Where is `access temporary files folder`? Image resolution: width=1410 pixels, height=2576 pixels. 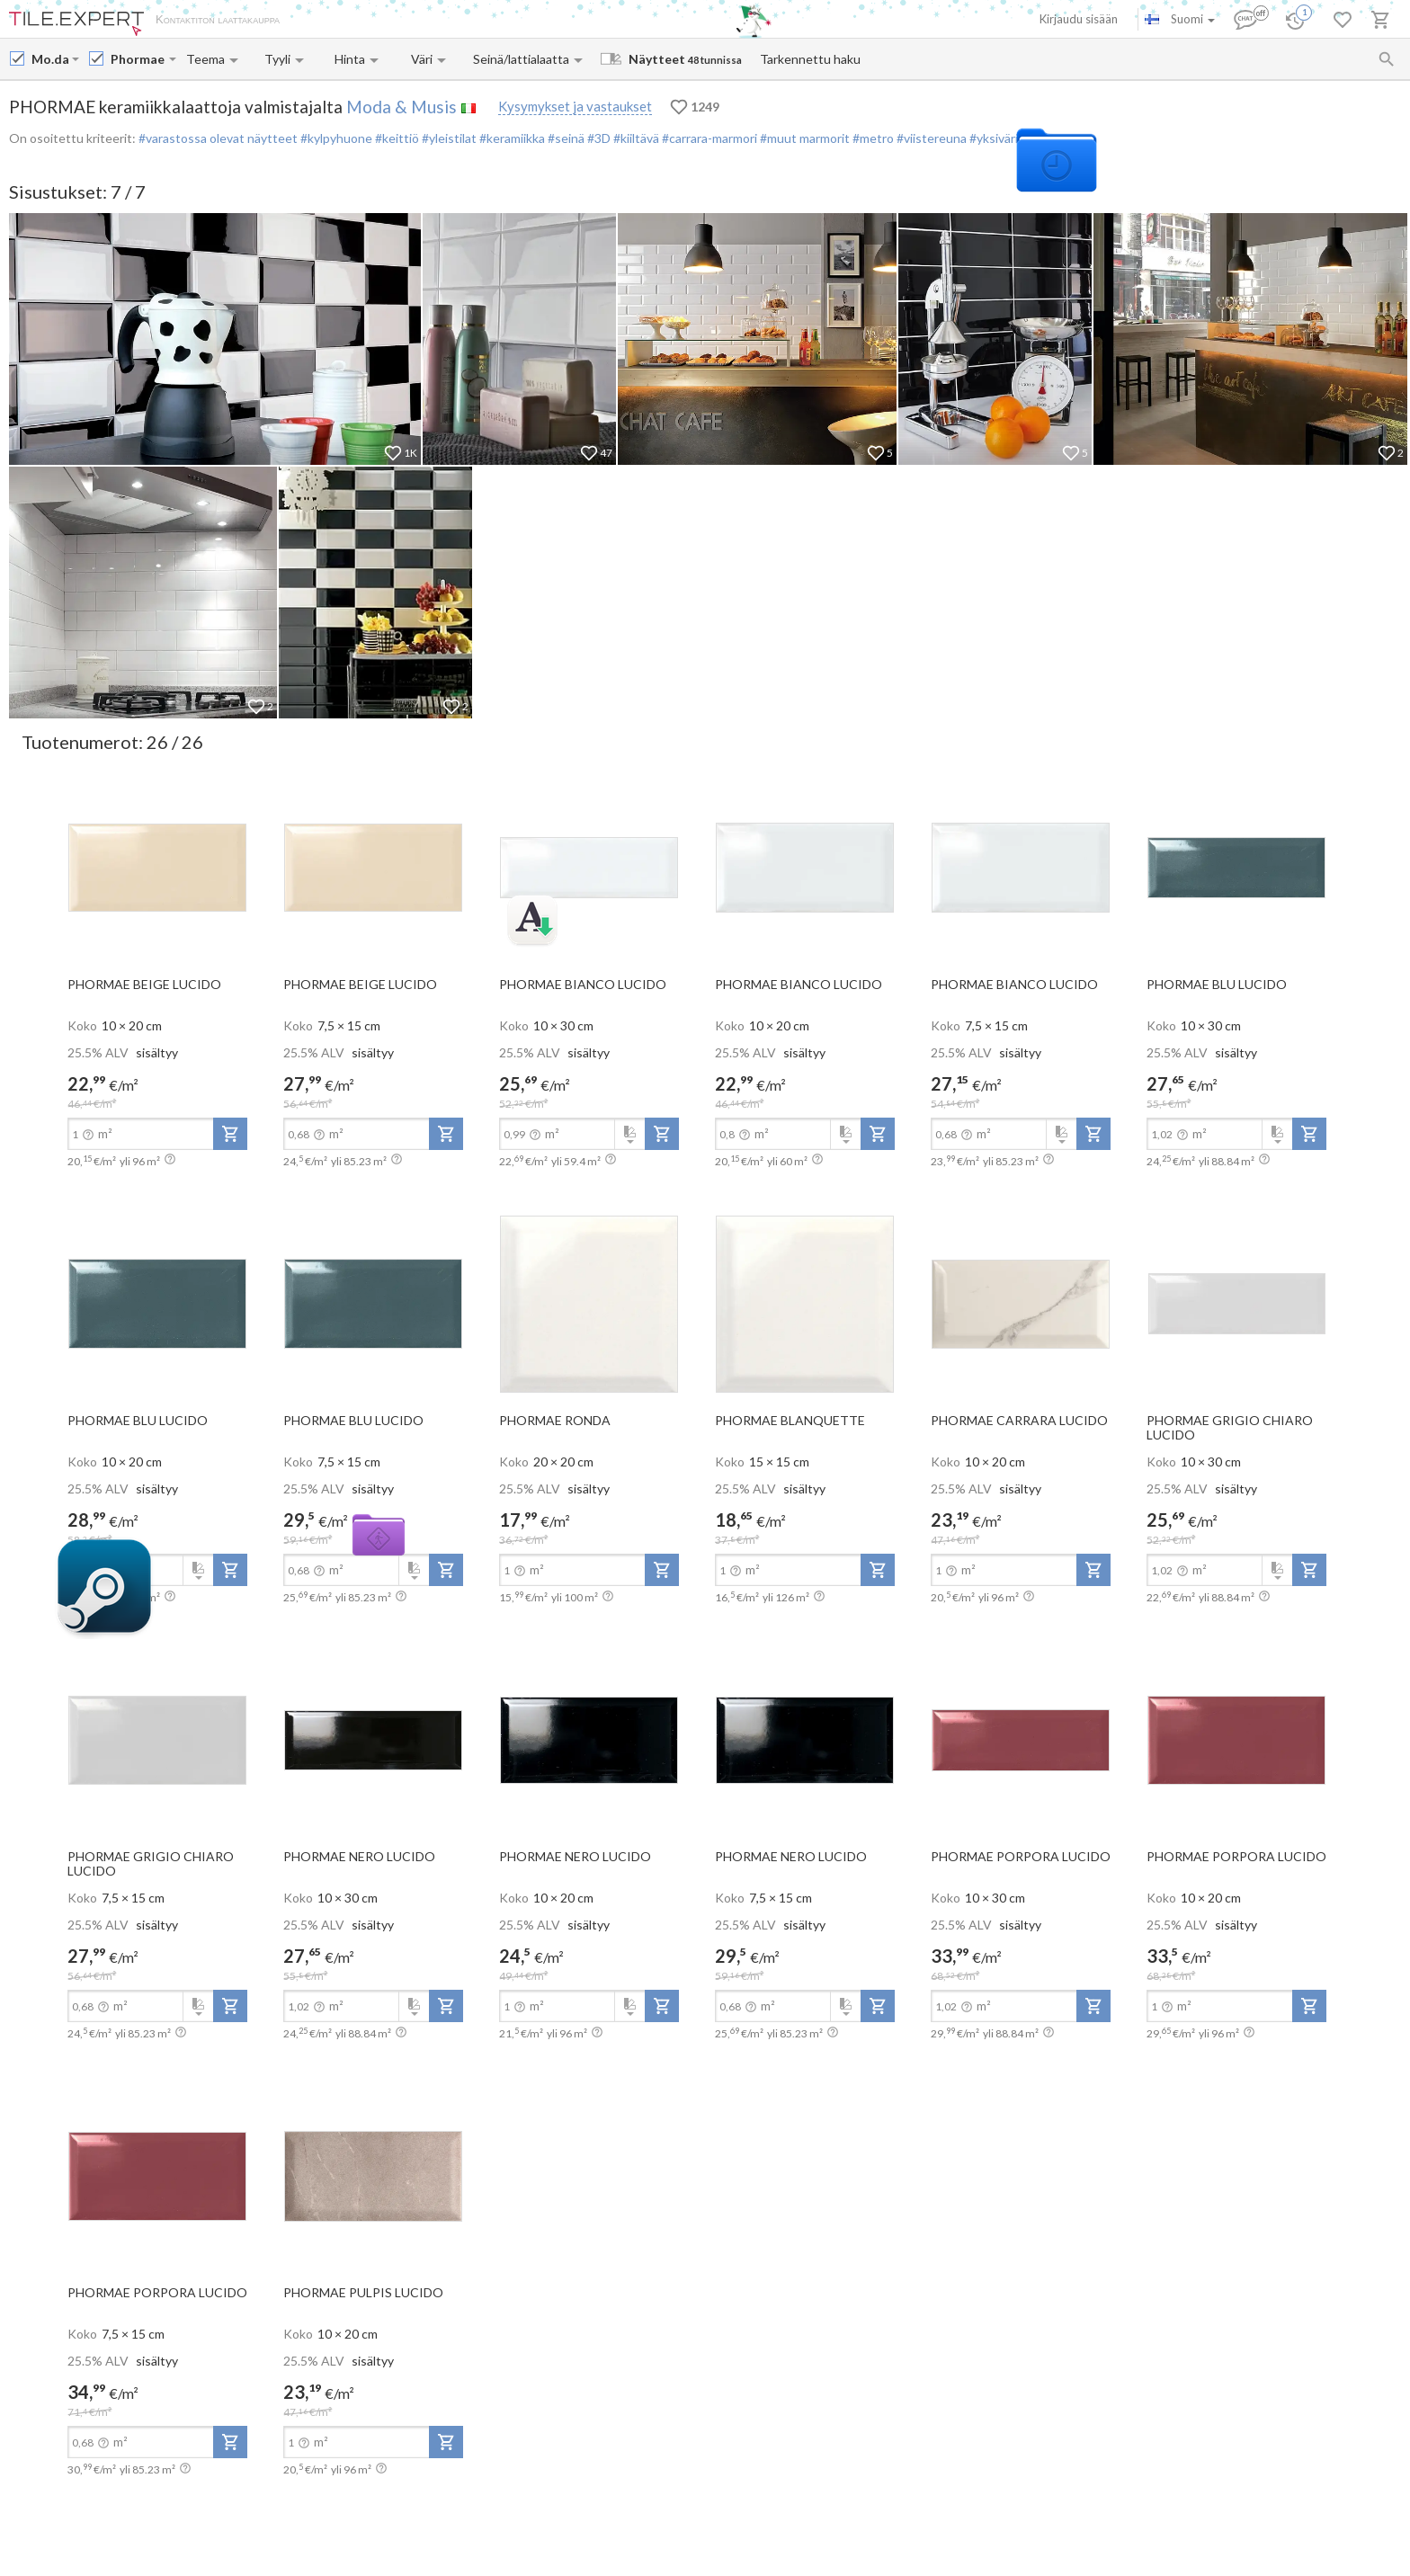 access temporary files folder is located at coordinates (1057, 160).